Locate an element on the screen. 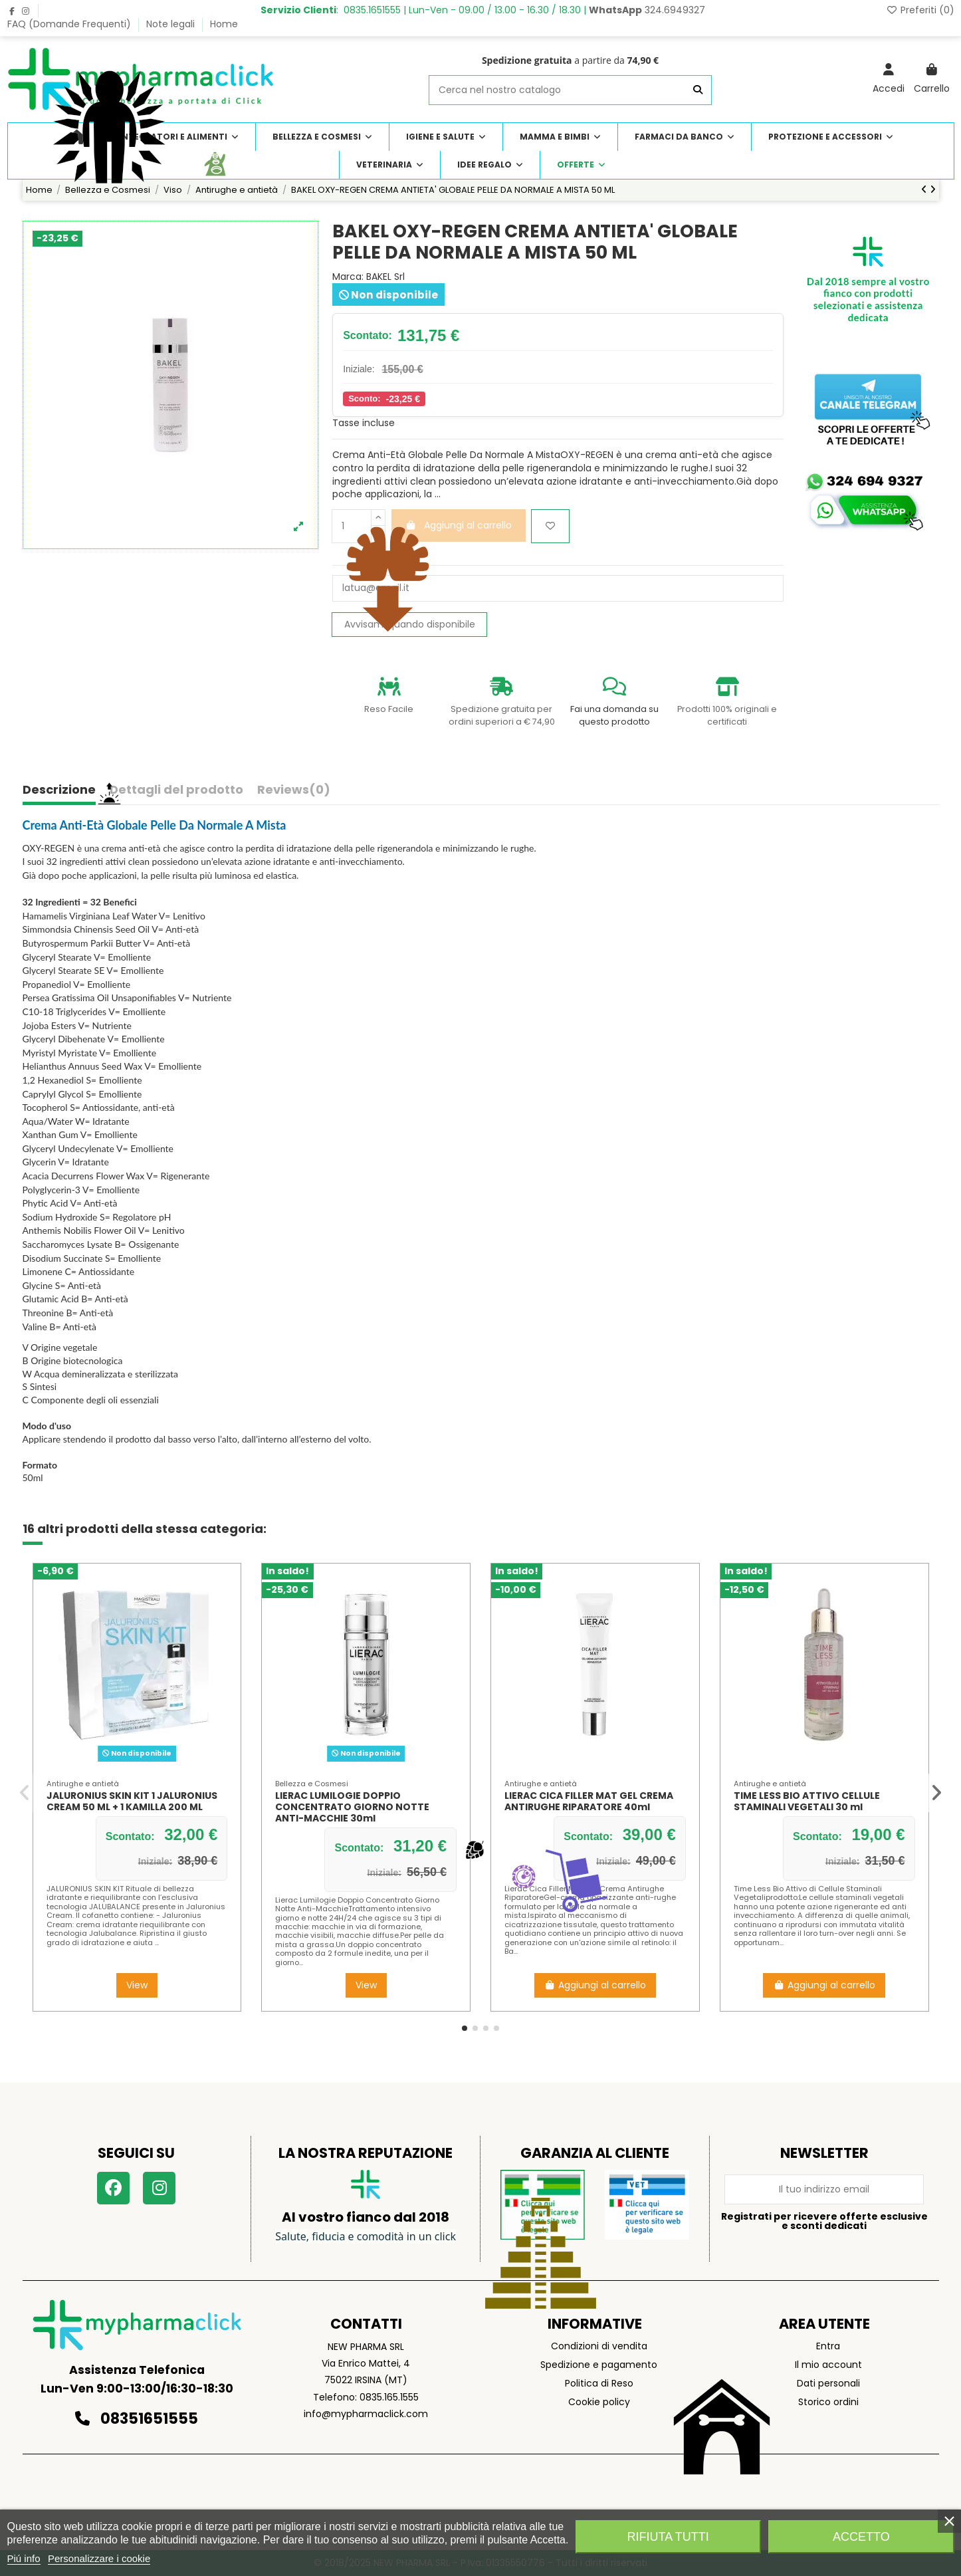 The image size is (961, 2576). export or download your thoughts and notes is located at coordinates (387, 578).